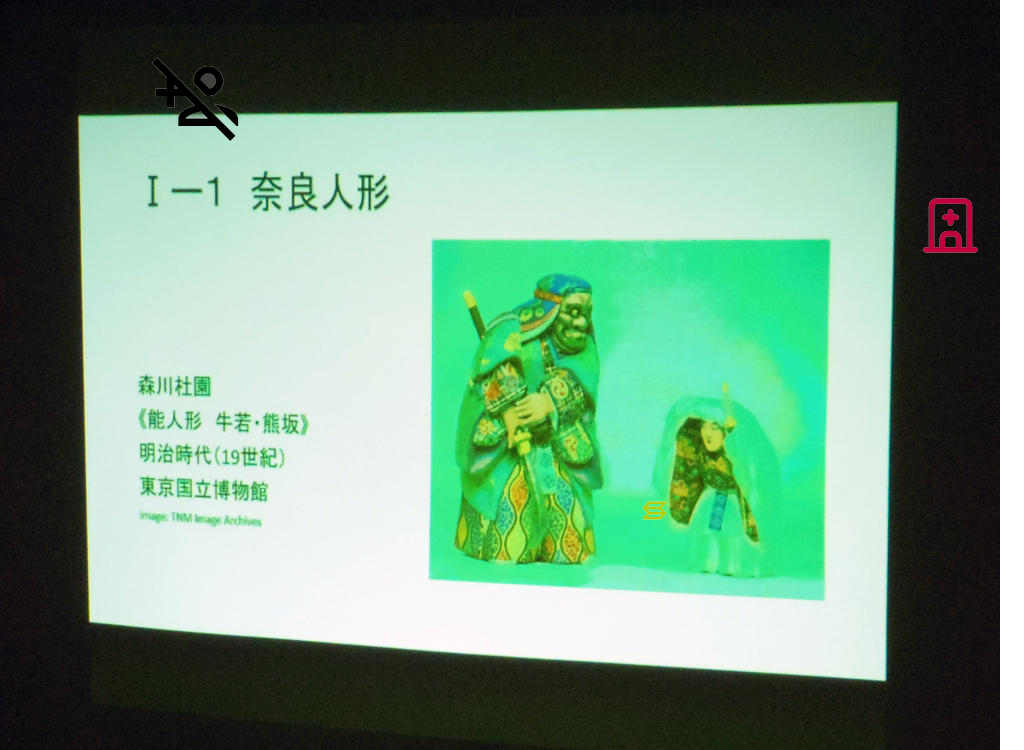 The height and width of the screenshot is (750, 1024). What do you see at coordinates (950, 225) in the screenshot?
I see `find nearby hospitals or medical facilities` at bounding box center [950, 225].